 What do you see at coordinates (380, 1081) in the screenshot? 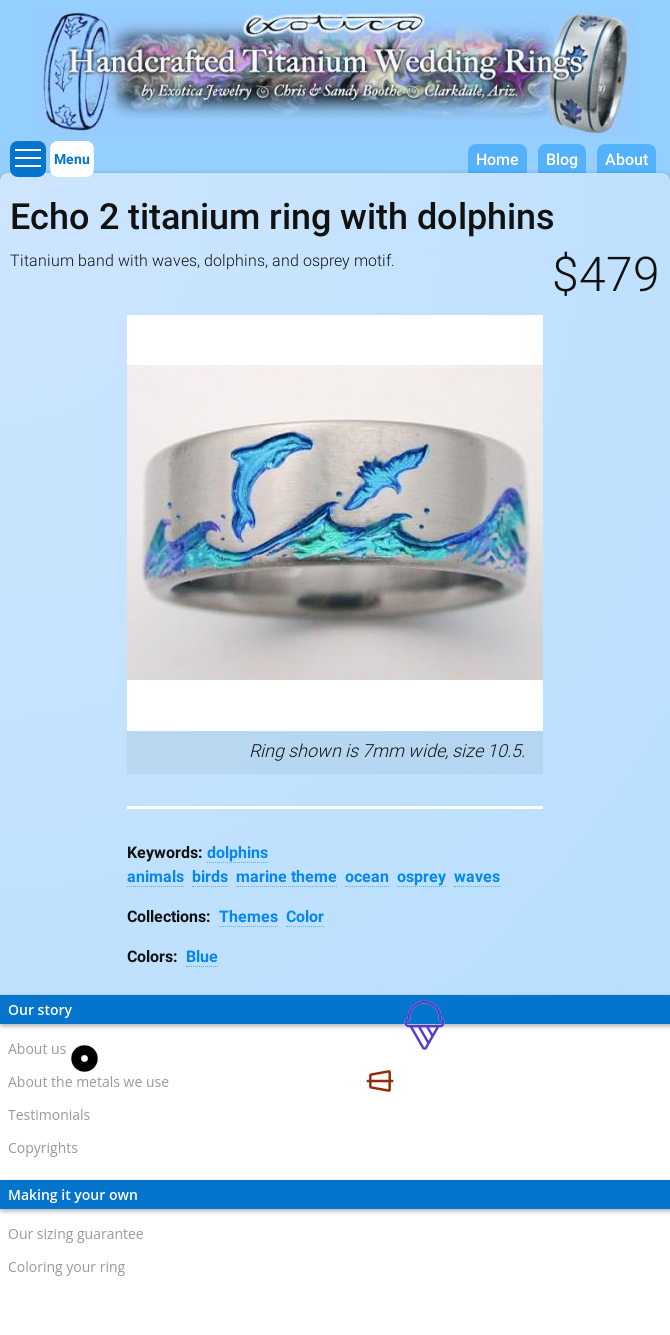
I see `adjust perspective or viewing angle` at bounding box center [380, 1081].